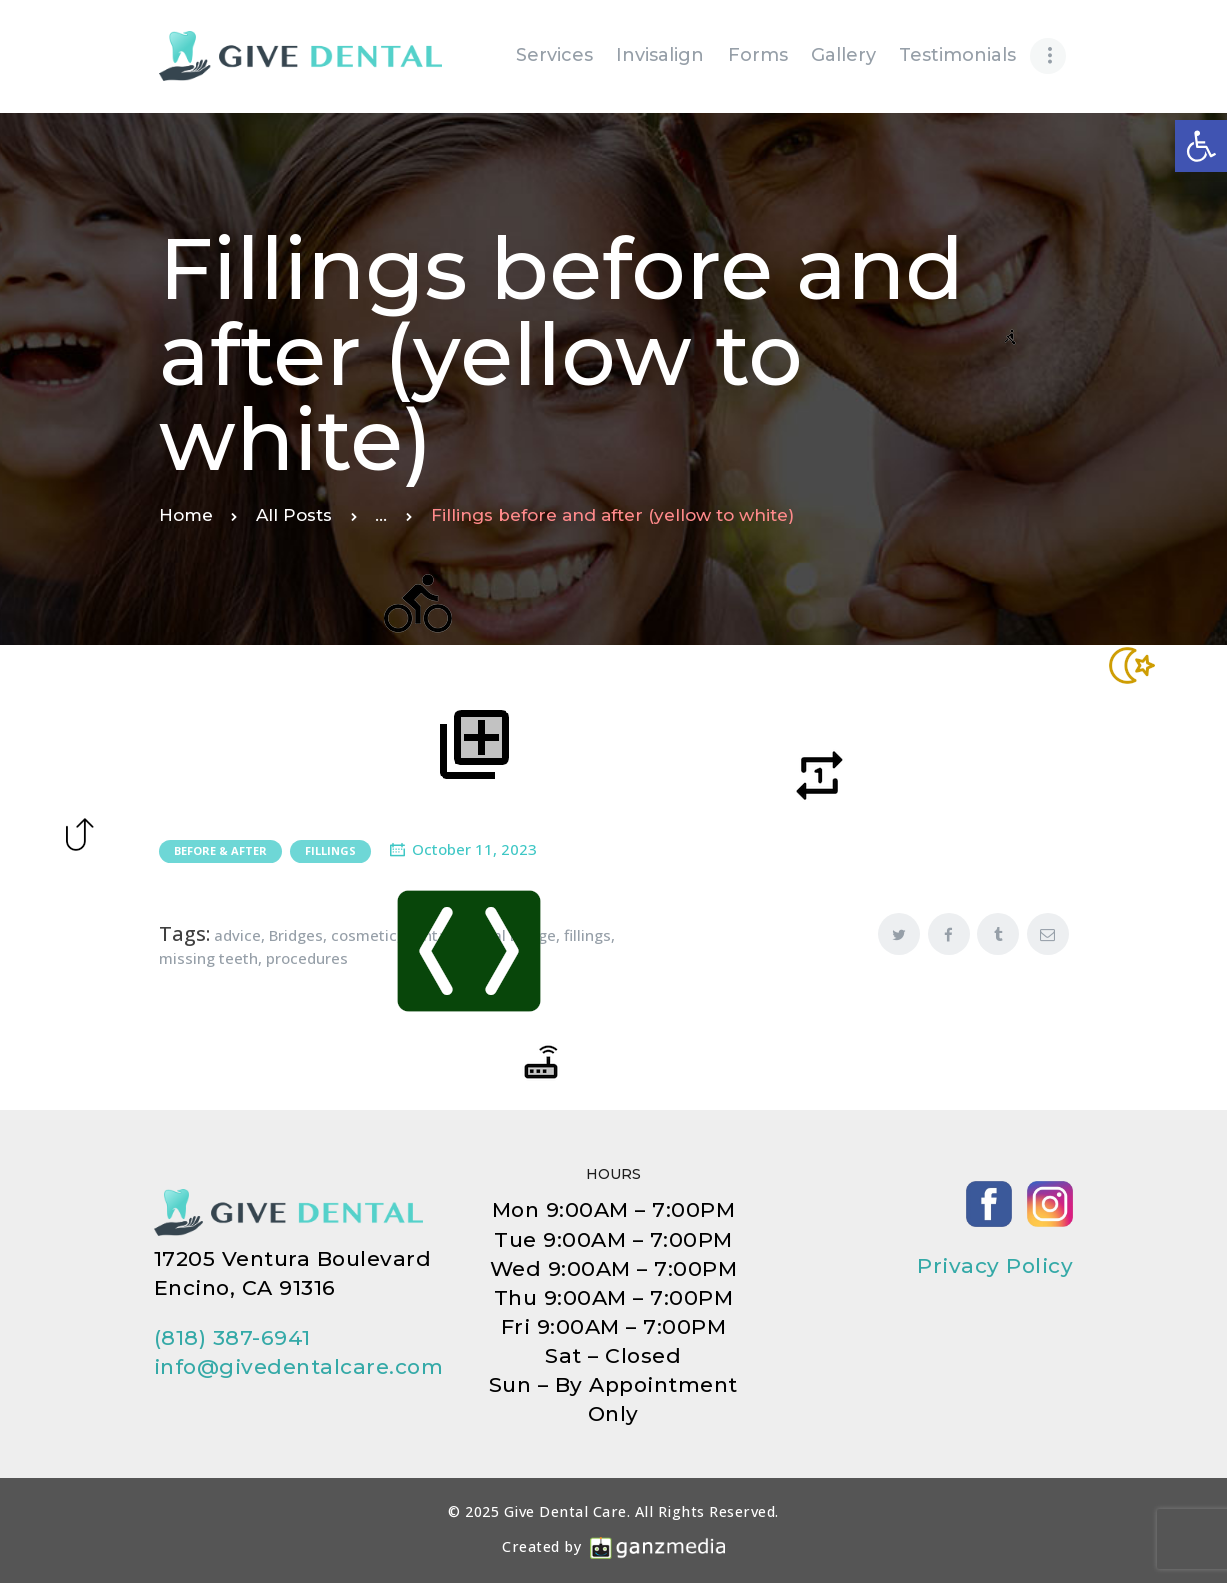 The height and width of the screenshot is (1583, 1227). What do you see at coordinates (474, 744) in the screenshot?
I see `add item to queue or playlist` at bounding box center [474, 744].